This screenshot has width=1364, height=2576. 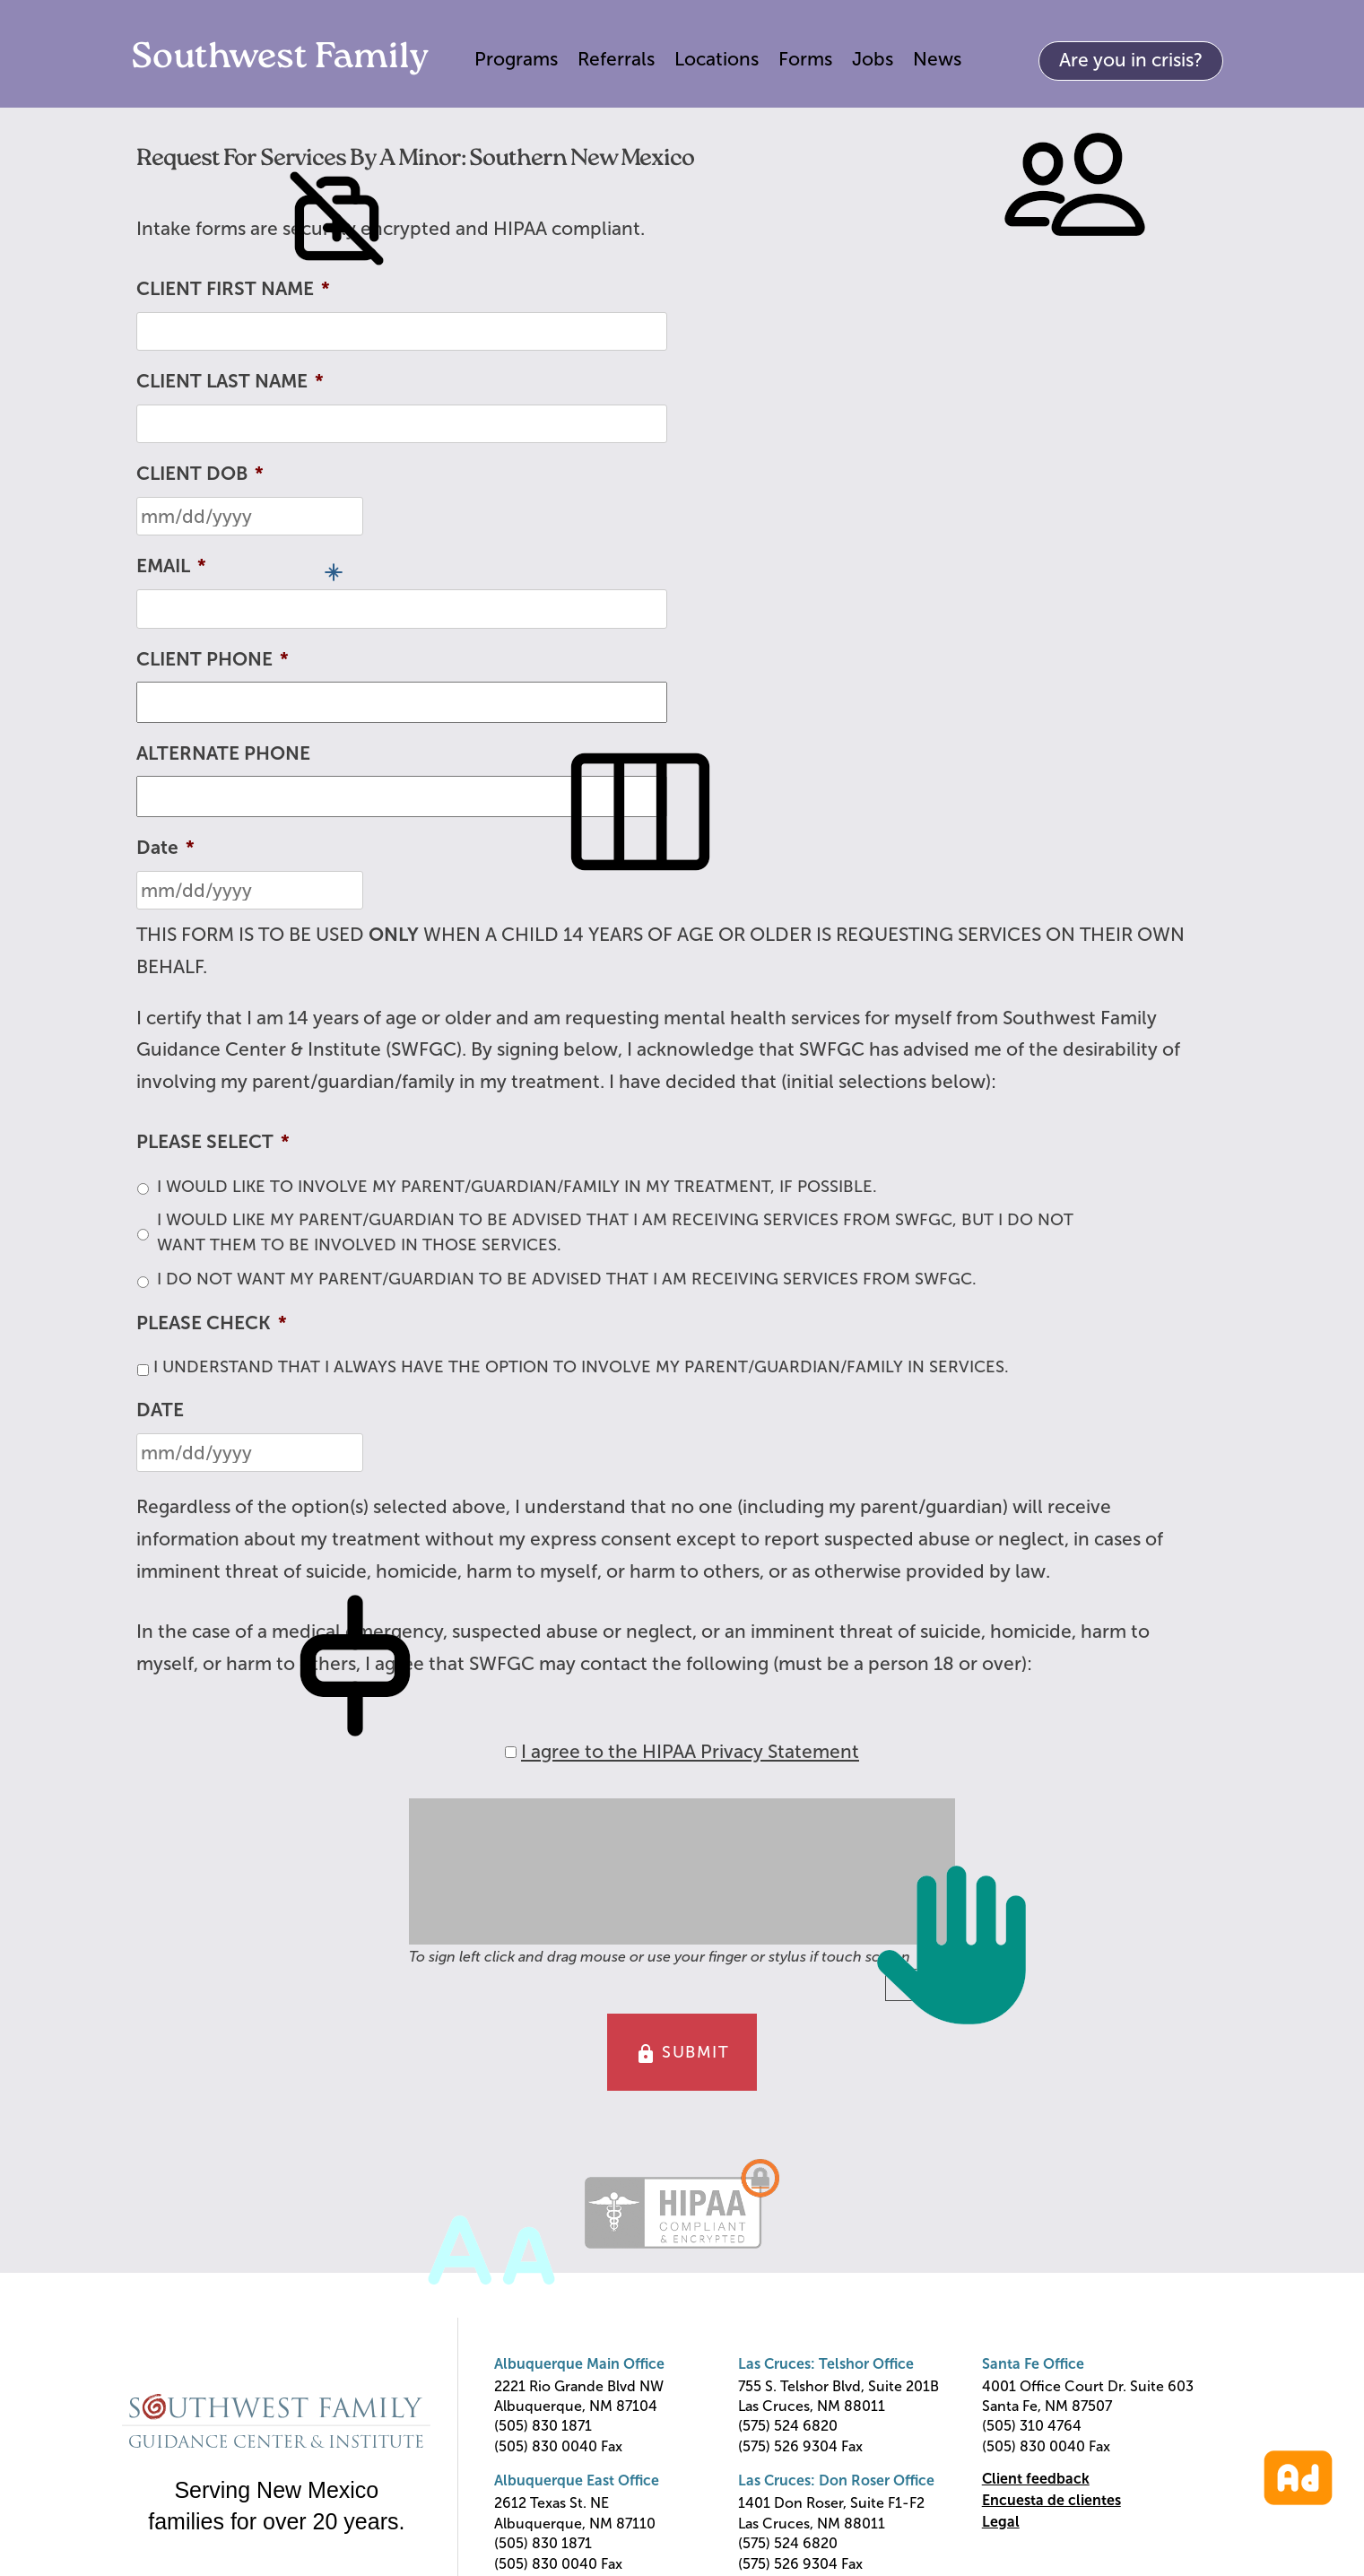 What do you see at coordinates (1298, 2477) in the screenshot?
I see `indicates sponsored or advertisement content` at bounding box center [1298, 2477].